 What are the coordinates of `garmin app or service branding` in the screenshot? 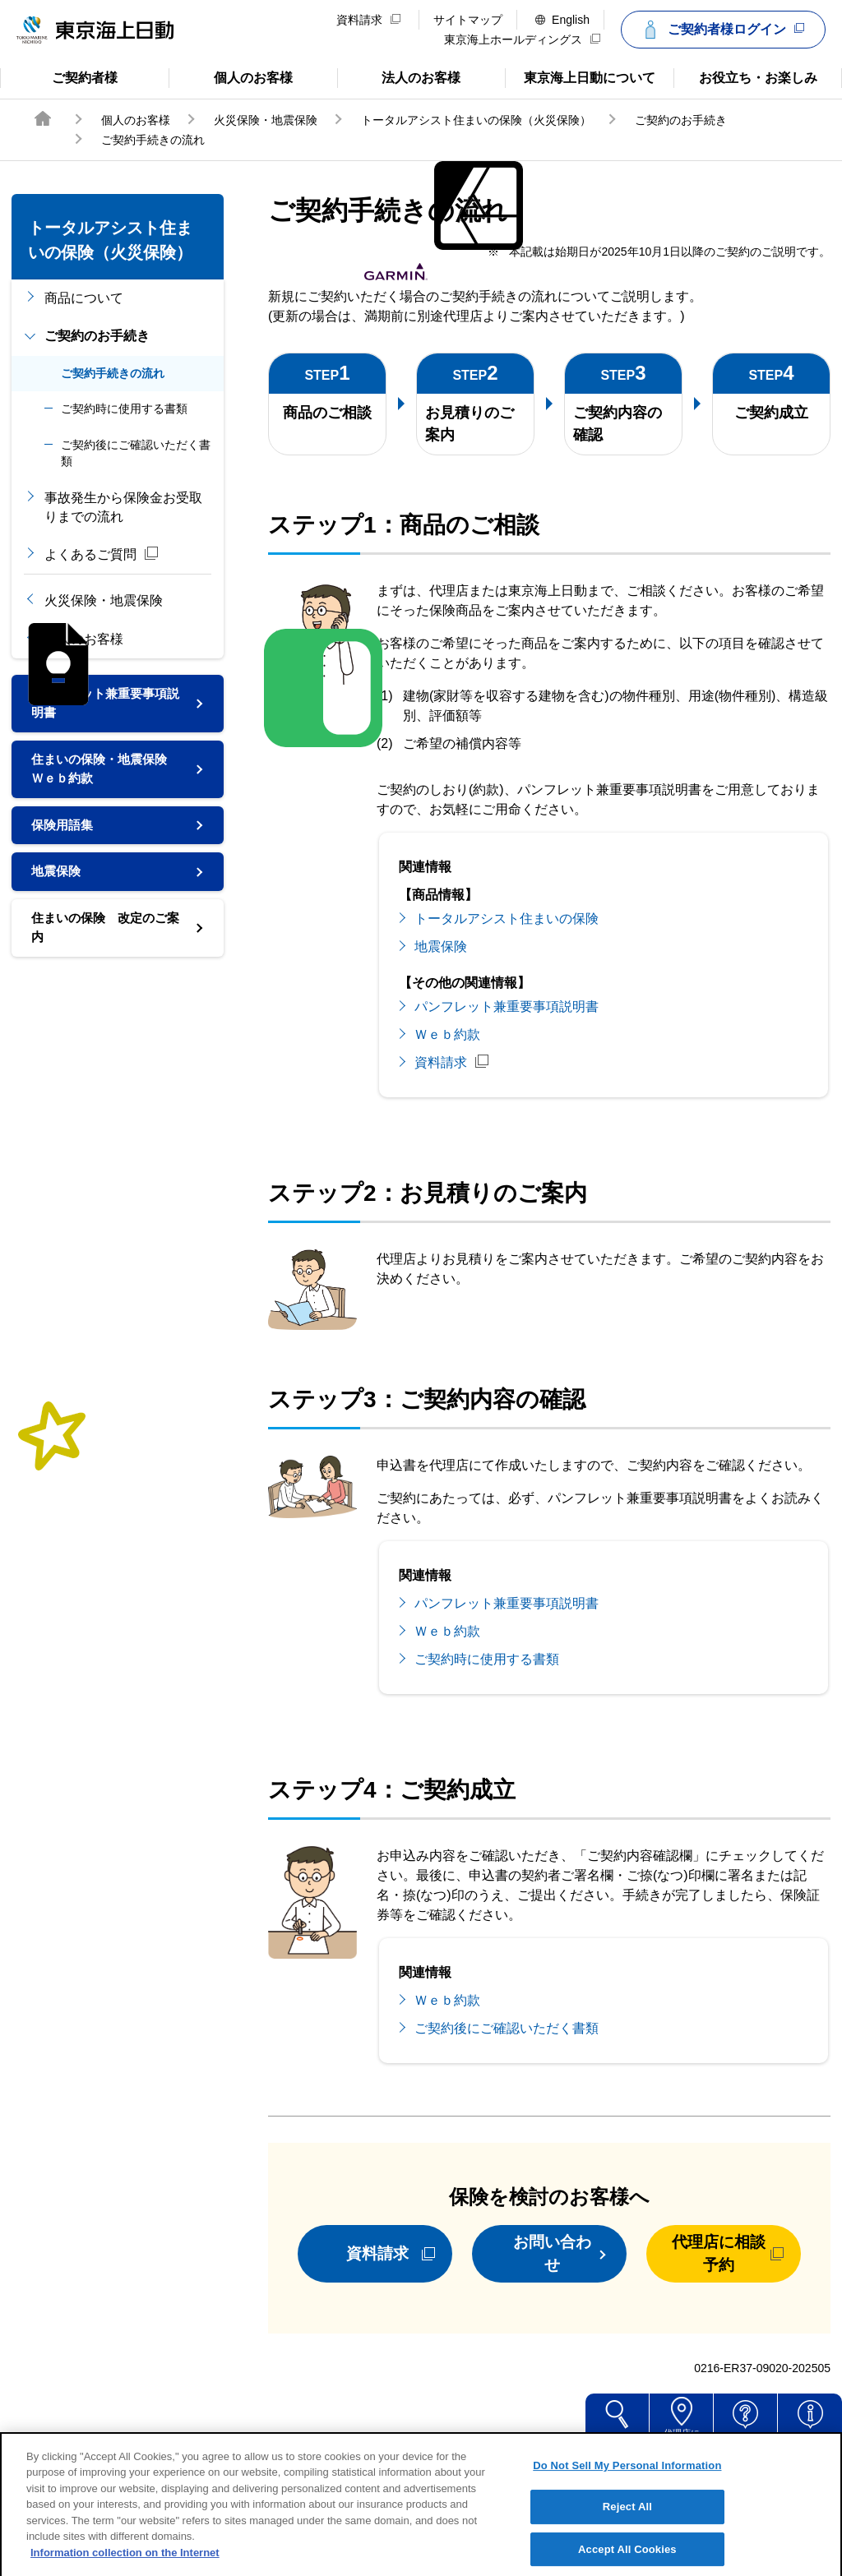 It's located at (396, 271).